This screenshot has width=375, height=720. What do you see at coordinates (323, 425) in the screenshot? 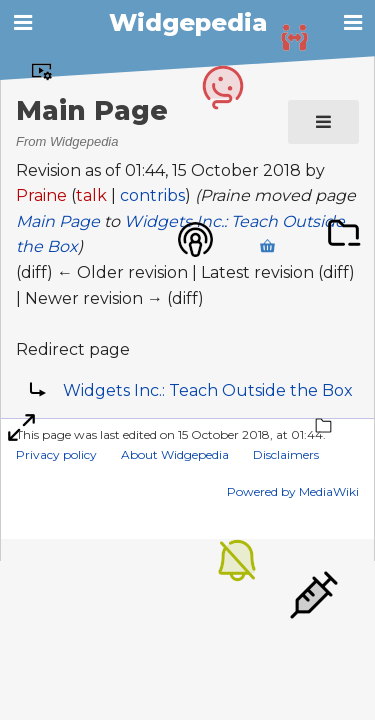
I see `open folder or directory` at bounding box center [323, 425].